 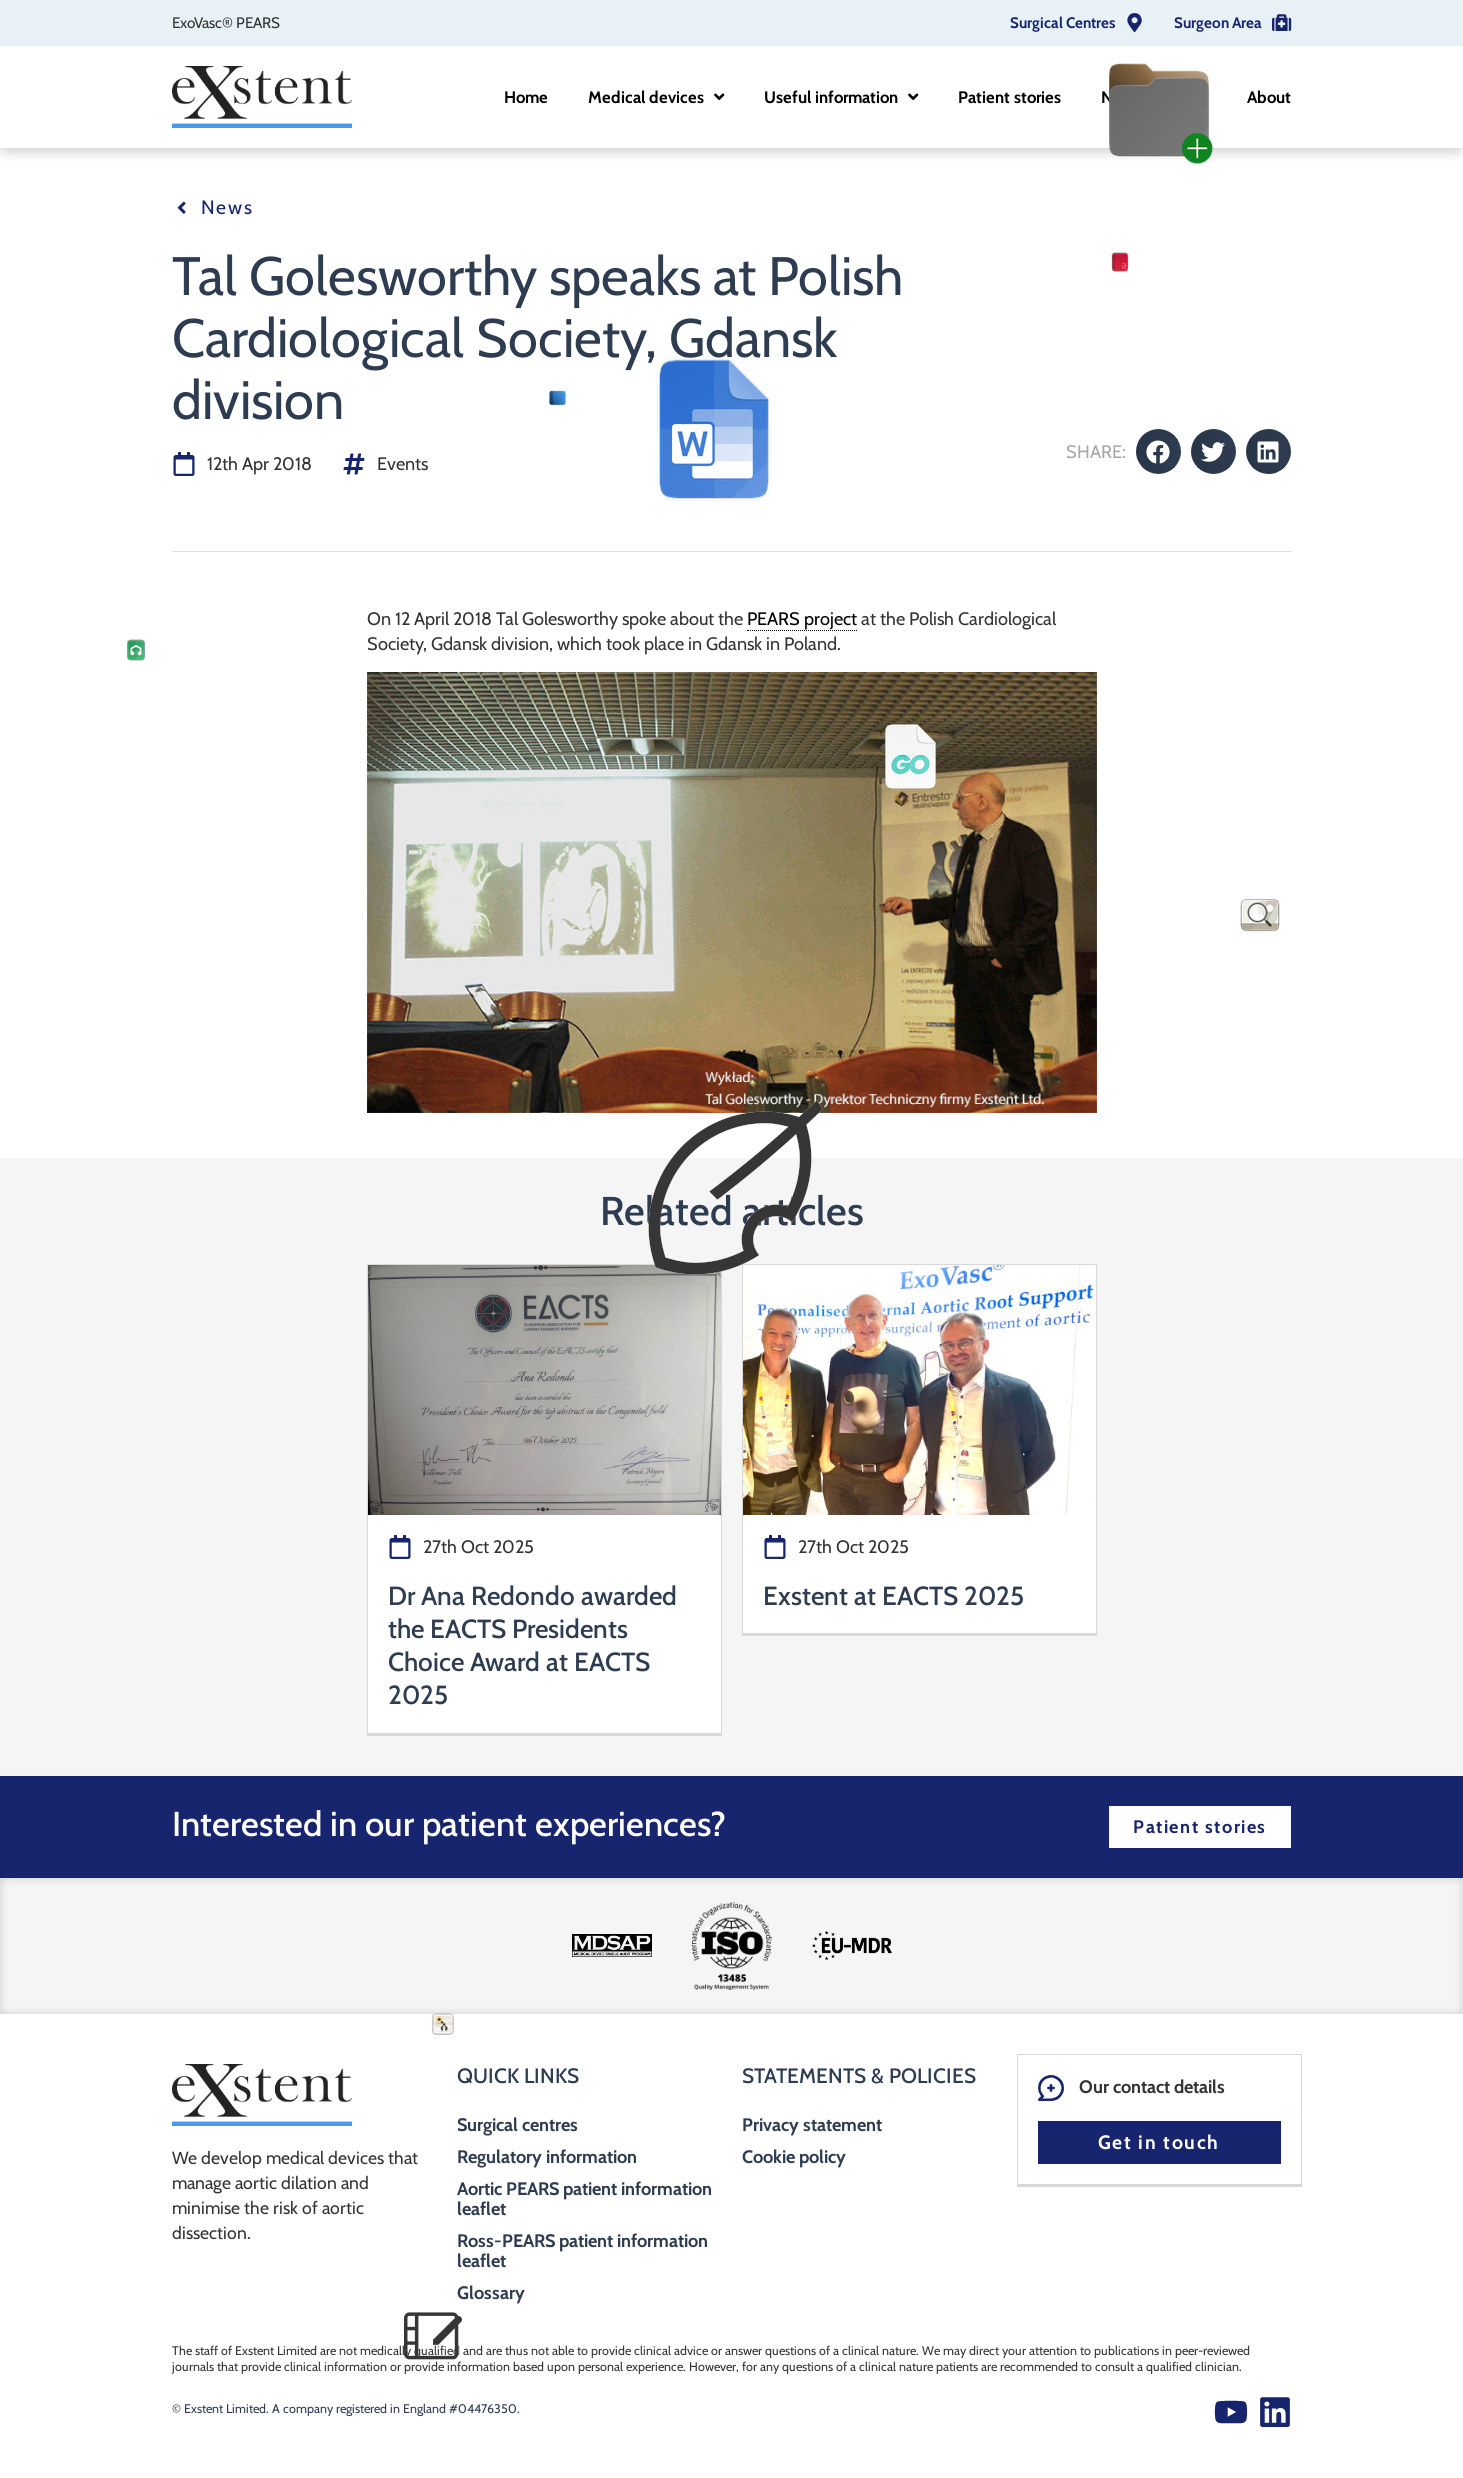 What do you see at coordinates (910, 756) in the screenshot?
I see `a Go programming language source file` at bounding box center [910, 756].